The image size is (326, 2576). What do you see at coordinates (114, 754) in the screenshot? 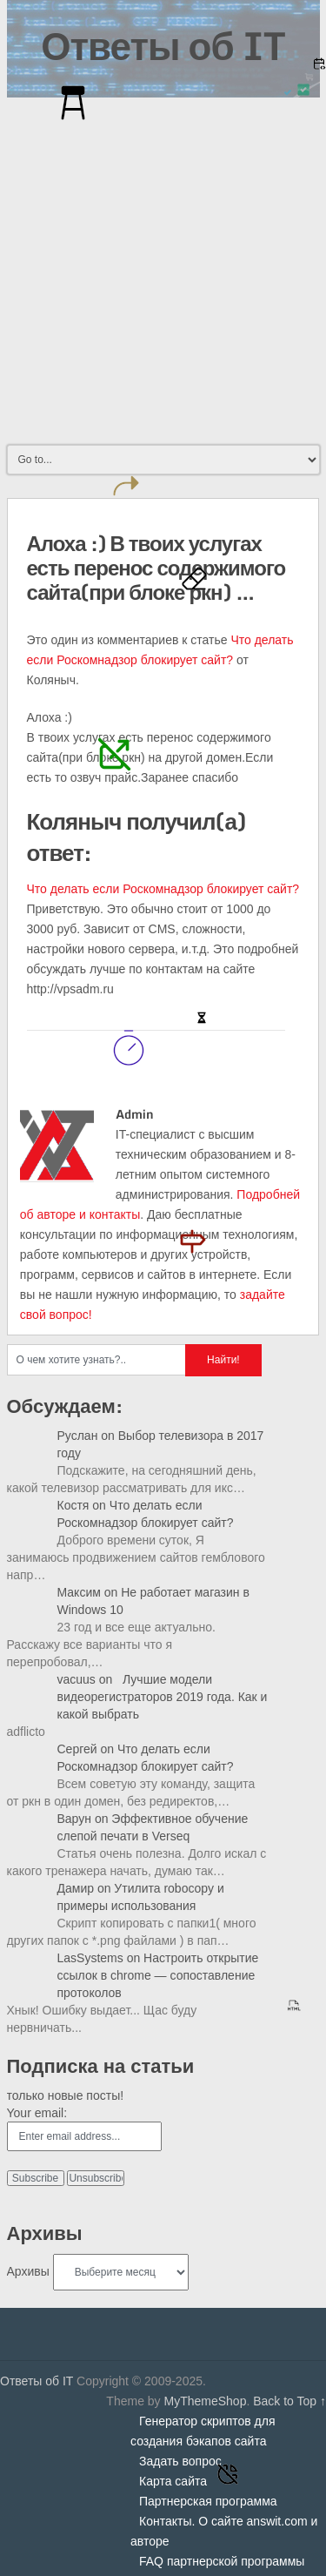
I see `external link disabled or unavailable` at bounding box center [114, 754].